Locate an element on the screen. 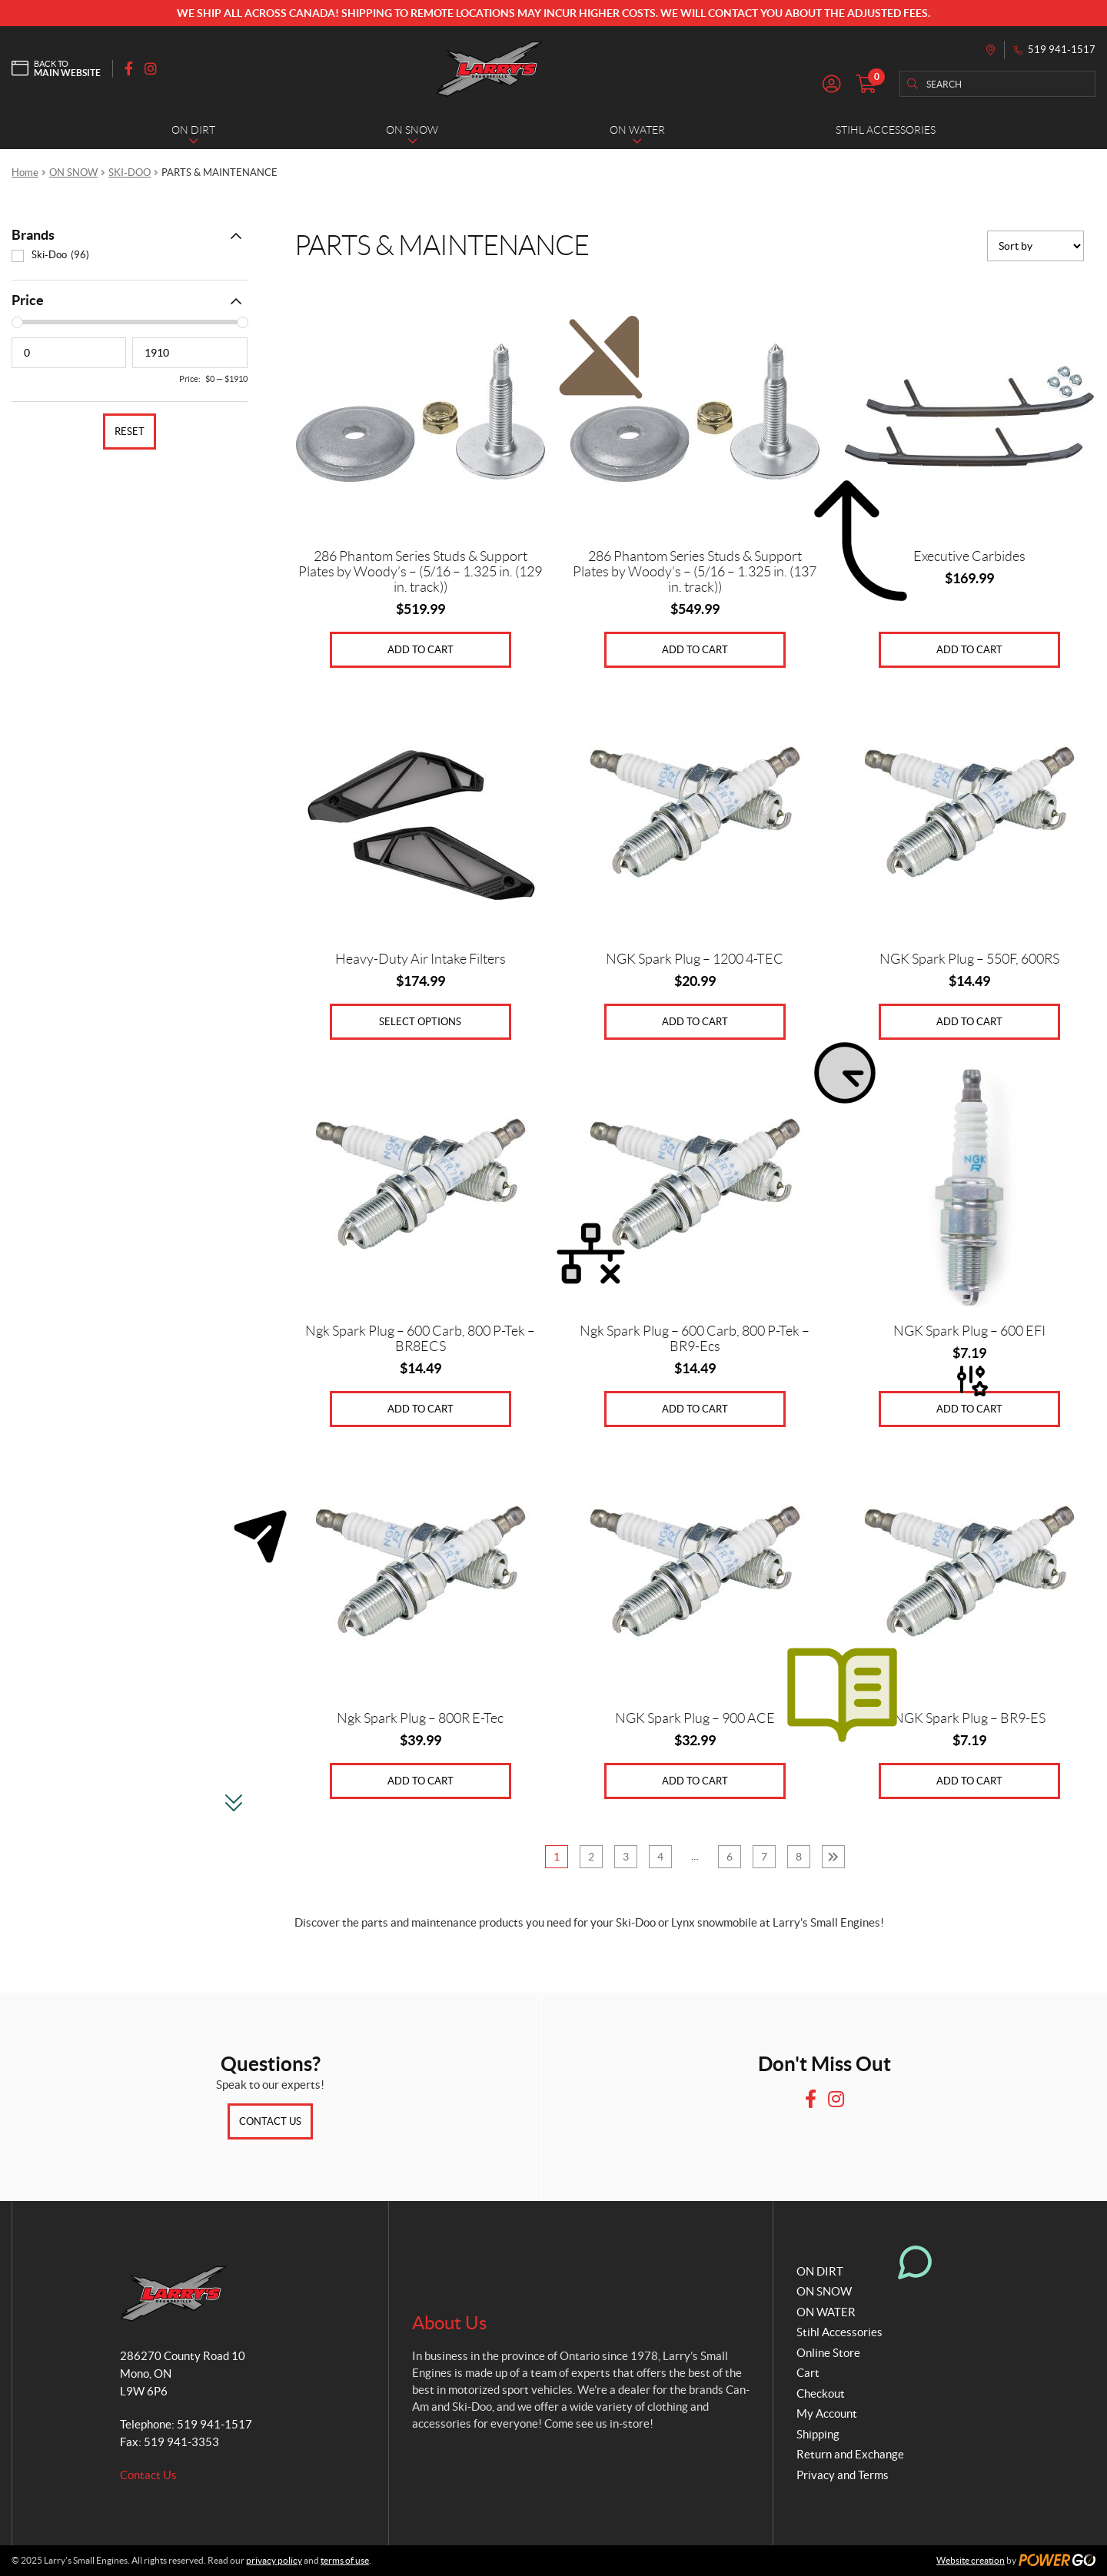  go back and up in navigation is located at coordinates (860, 540).